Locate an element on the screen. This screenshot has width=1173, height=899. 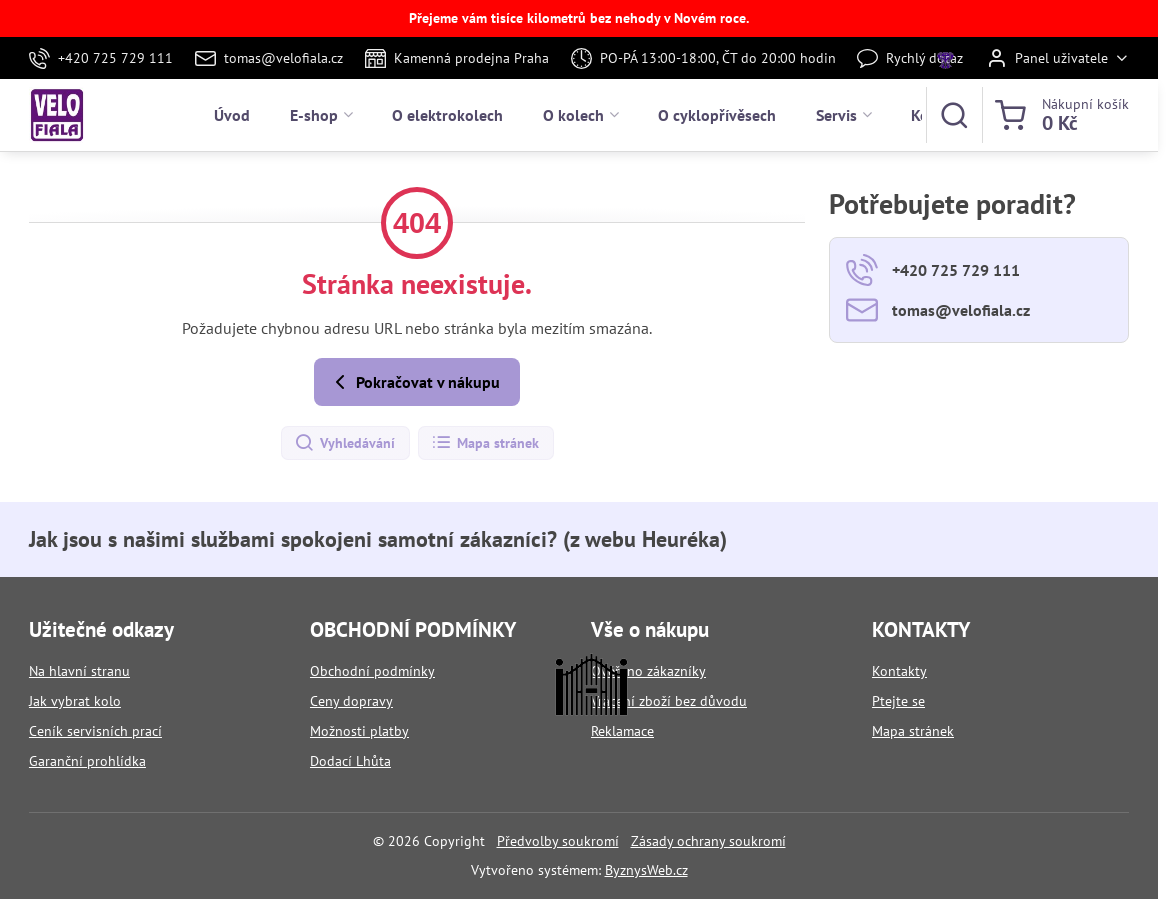
elephant character or avatar icon is located at coordinates (945, 60).